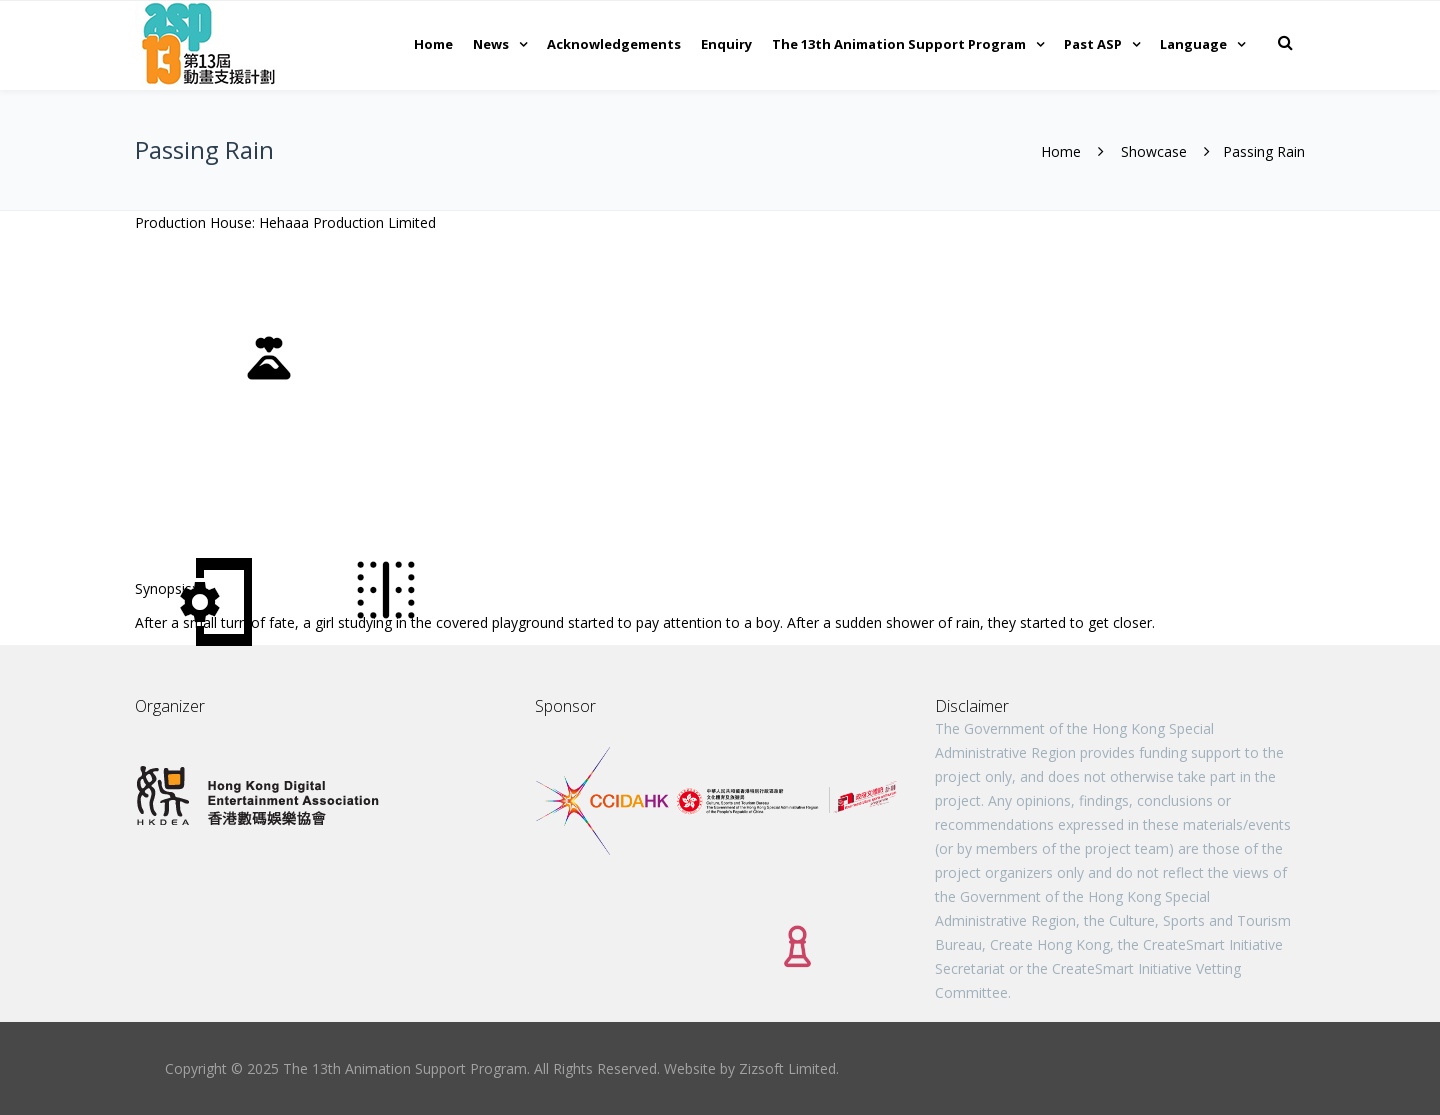  Describe the element at coordinates (797, 947) in the screenshot. I see `play chess or access chess game` at that location.